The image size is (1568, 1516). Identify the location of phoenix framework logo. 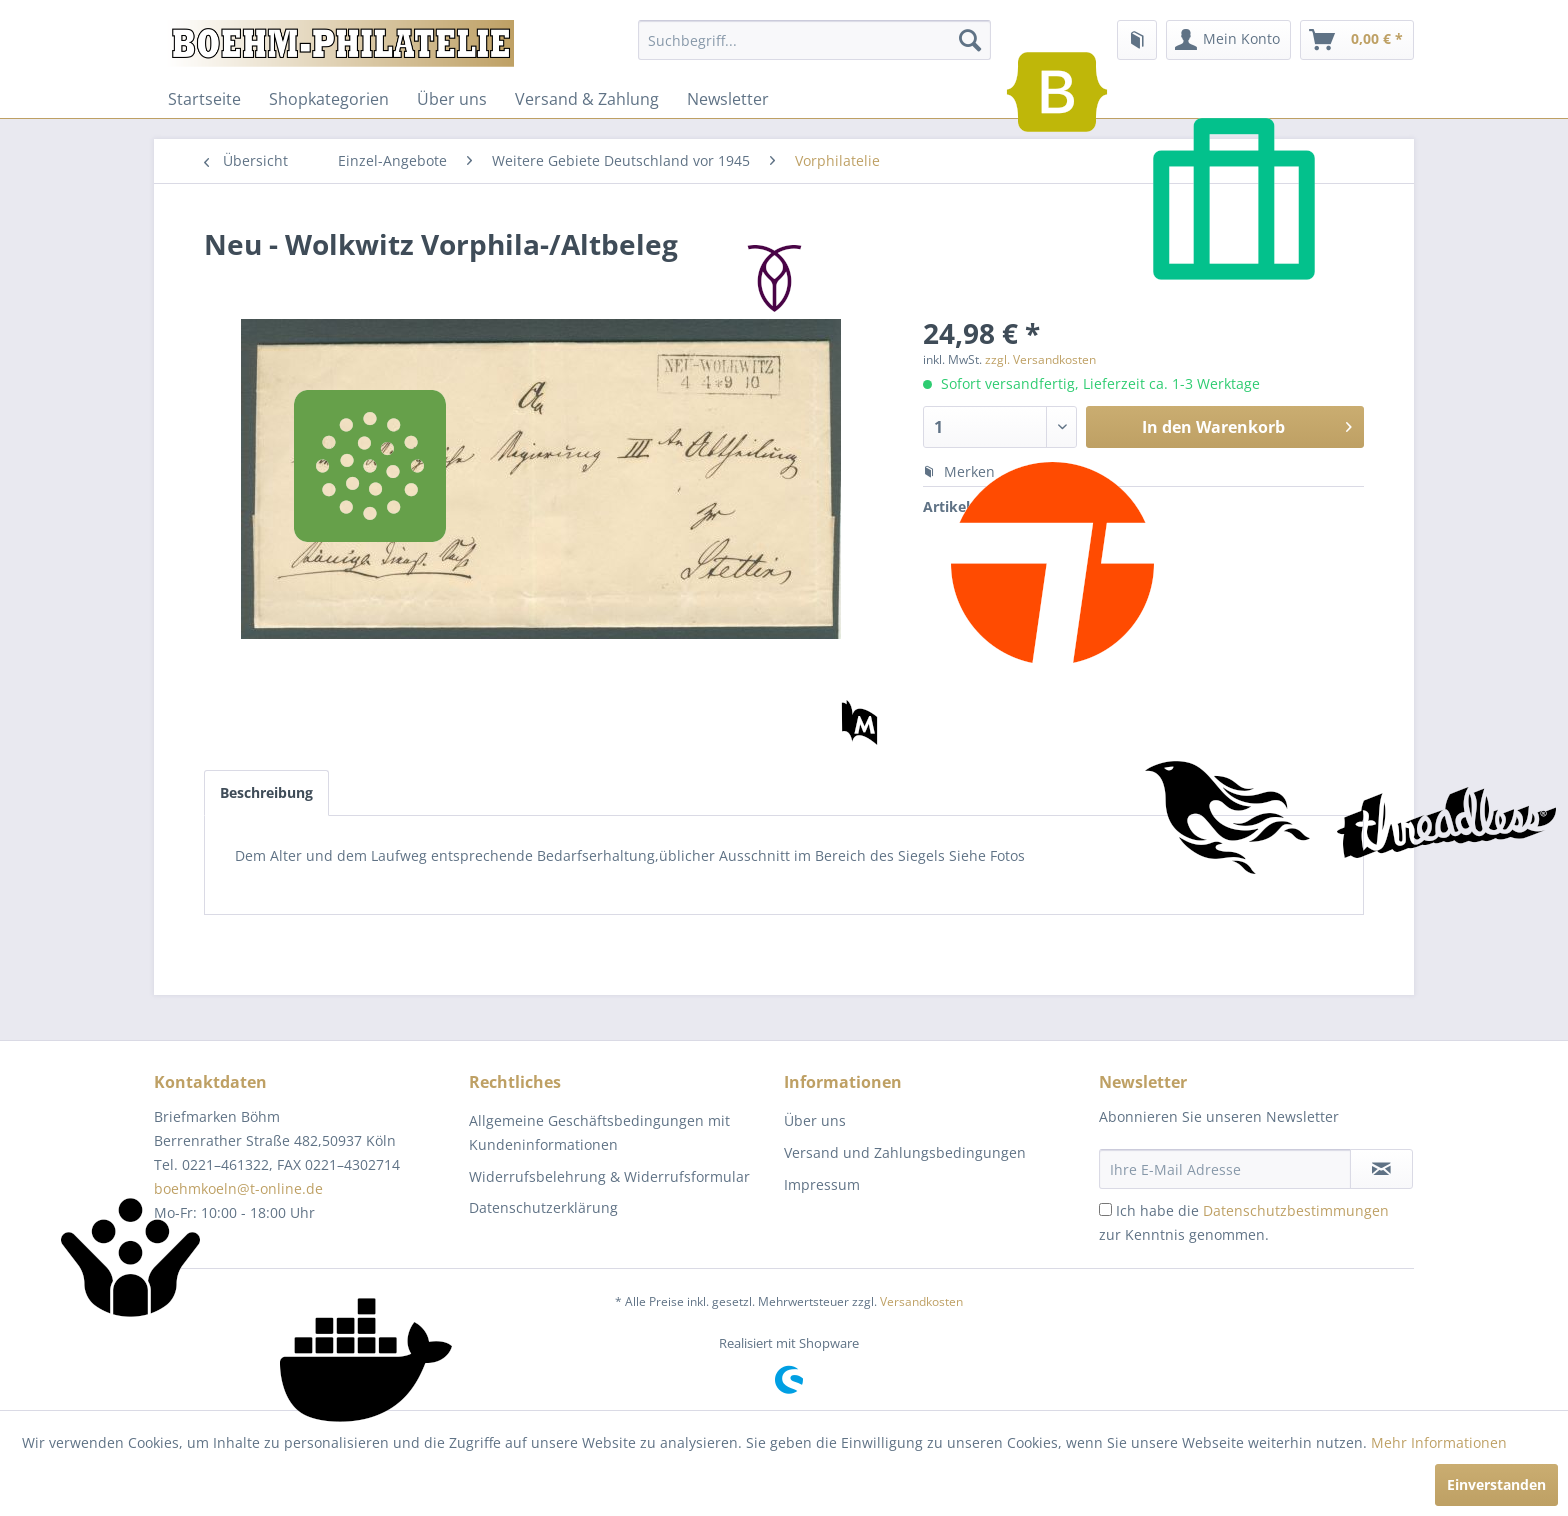
(1227, 817).